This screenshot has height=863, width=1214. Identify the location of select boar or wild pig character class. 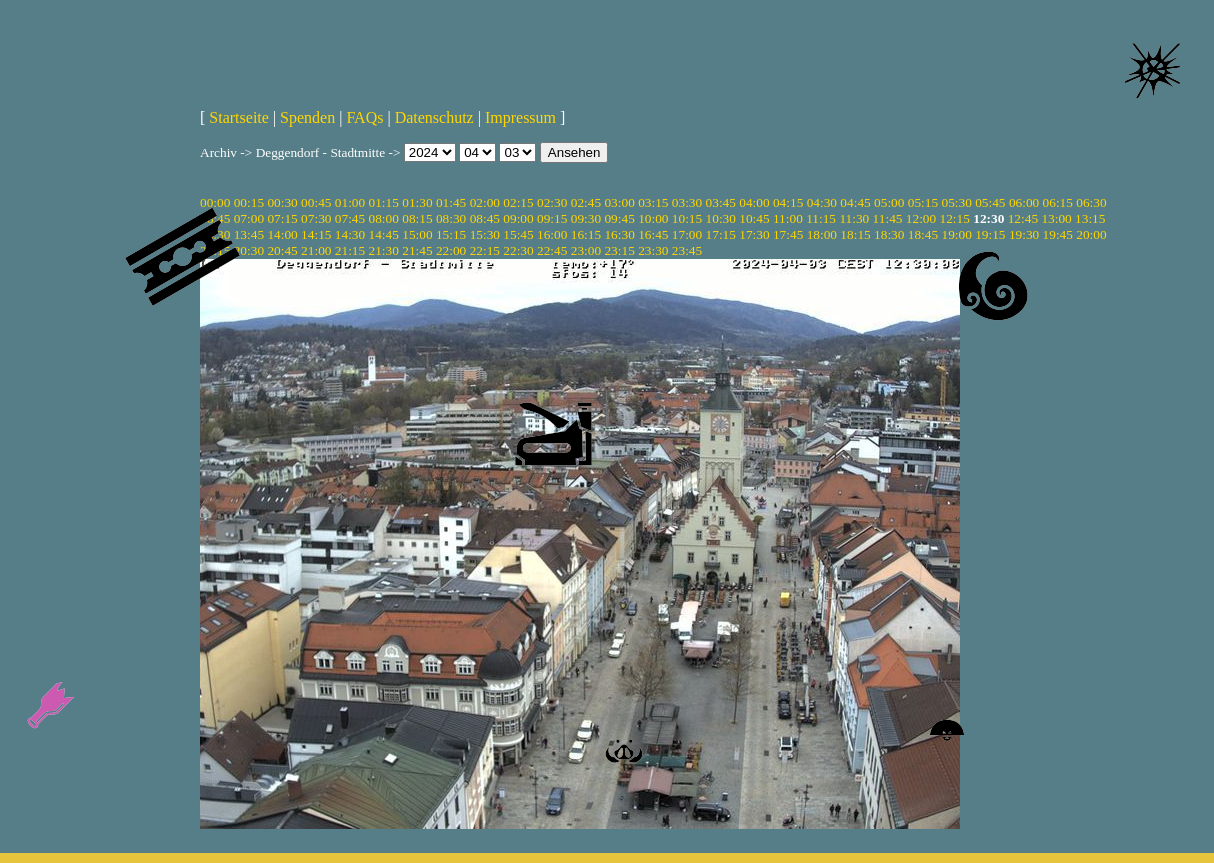
(624, 750).